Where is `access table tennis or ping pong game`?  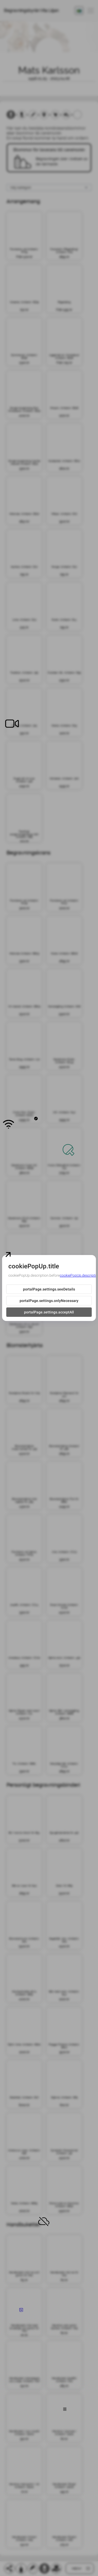
access table tennis or ping pong game is located at coordinates (68, 1150).